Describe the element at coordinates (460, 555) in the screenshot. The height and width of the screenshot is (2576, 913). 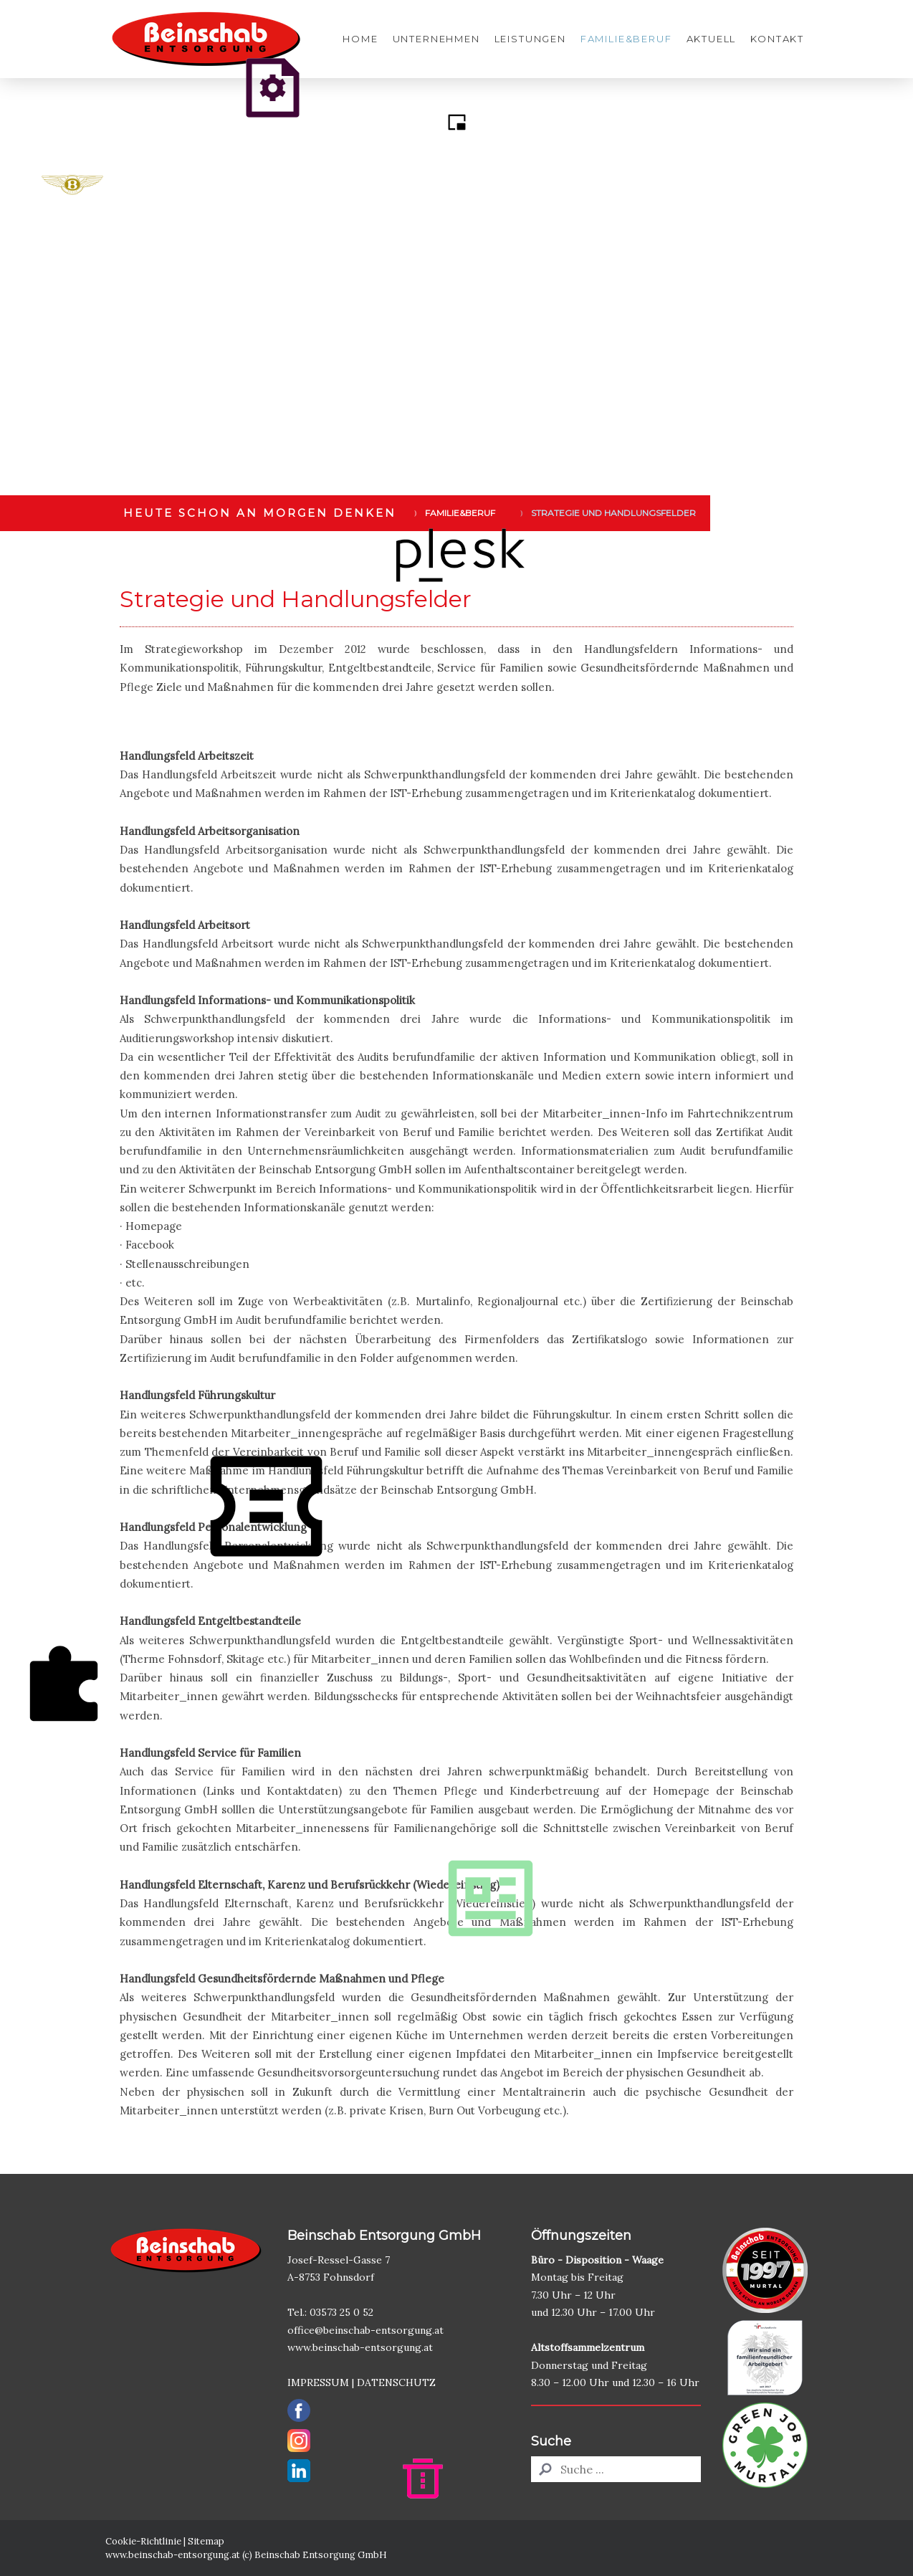
I see `plesk web hosting control panel logo` at that location.